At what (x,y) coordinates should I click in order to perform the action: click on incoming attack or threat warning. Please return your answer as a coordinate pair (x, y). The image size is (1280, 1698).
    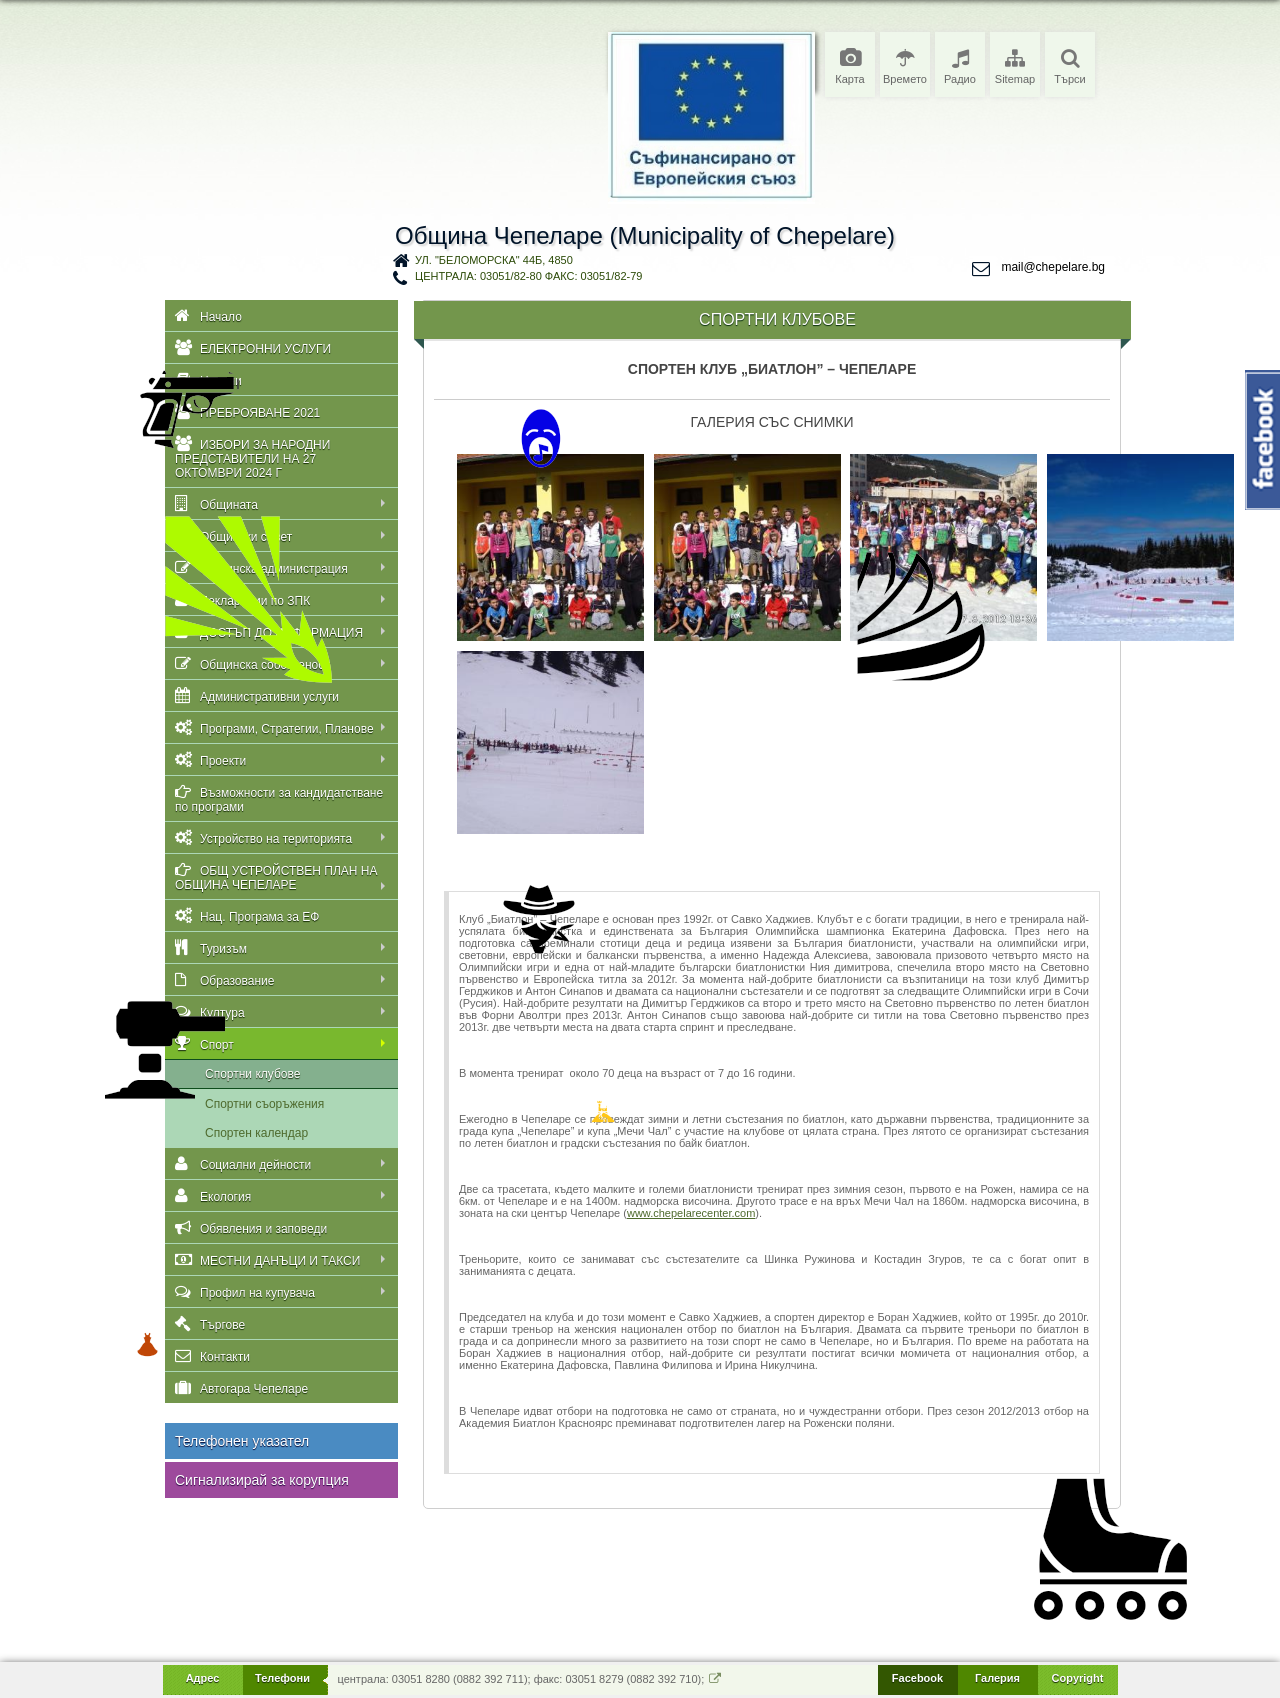
    Looking at the image, I should click on (249, 600).